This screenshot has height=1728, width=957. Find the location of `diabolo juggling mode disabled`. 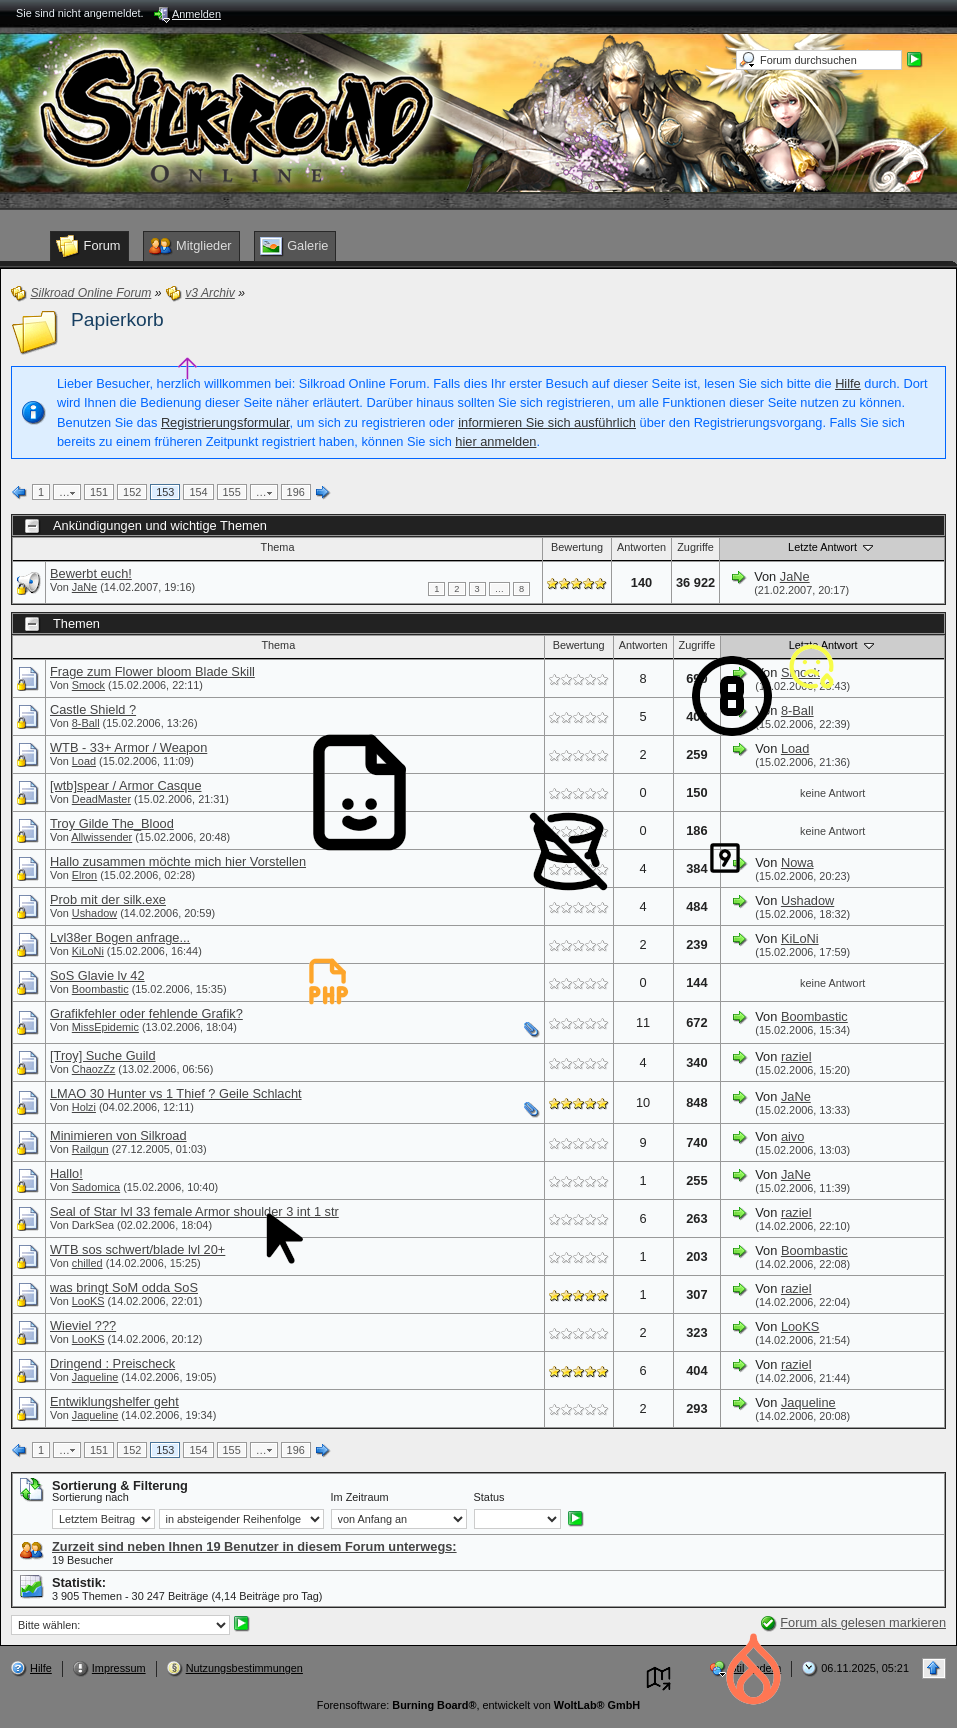

diabolo juggling mode disabled is located at coordinates (568, 851).